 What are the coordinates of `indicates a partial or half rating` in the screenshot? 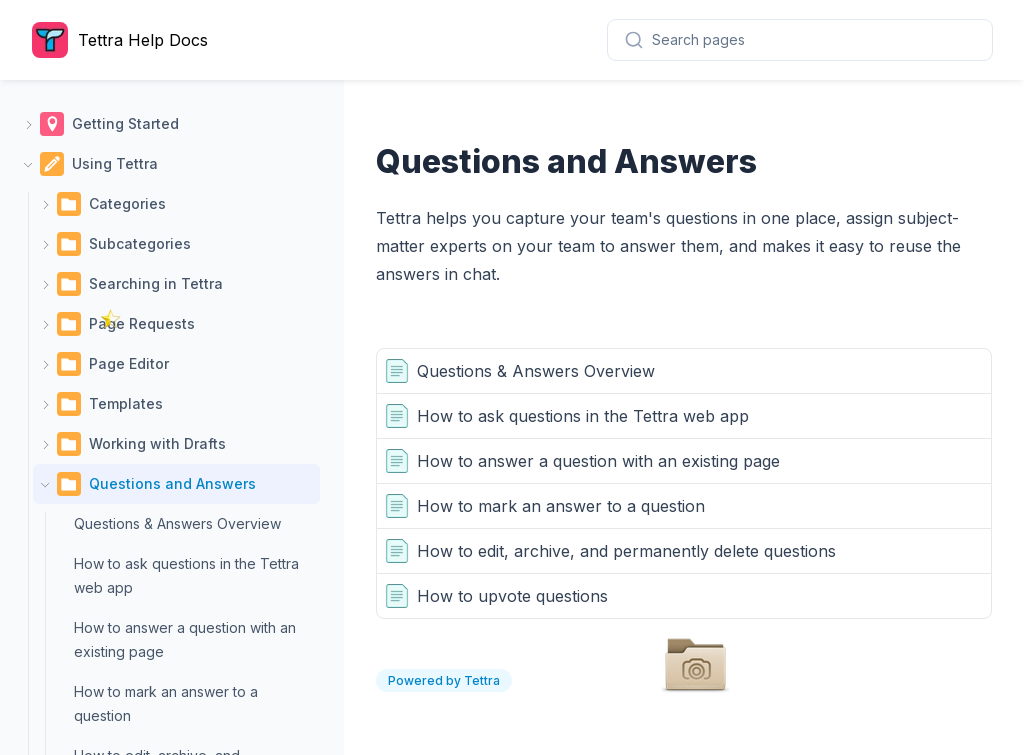 It's located at (110, 319).